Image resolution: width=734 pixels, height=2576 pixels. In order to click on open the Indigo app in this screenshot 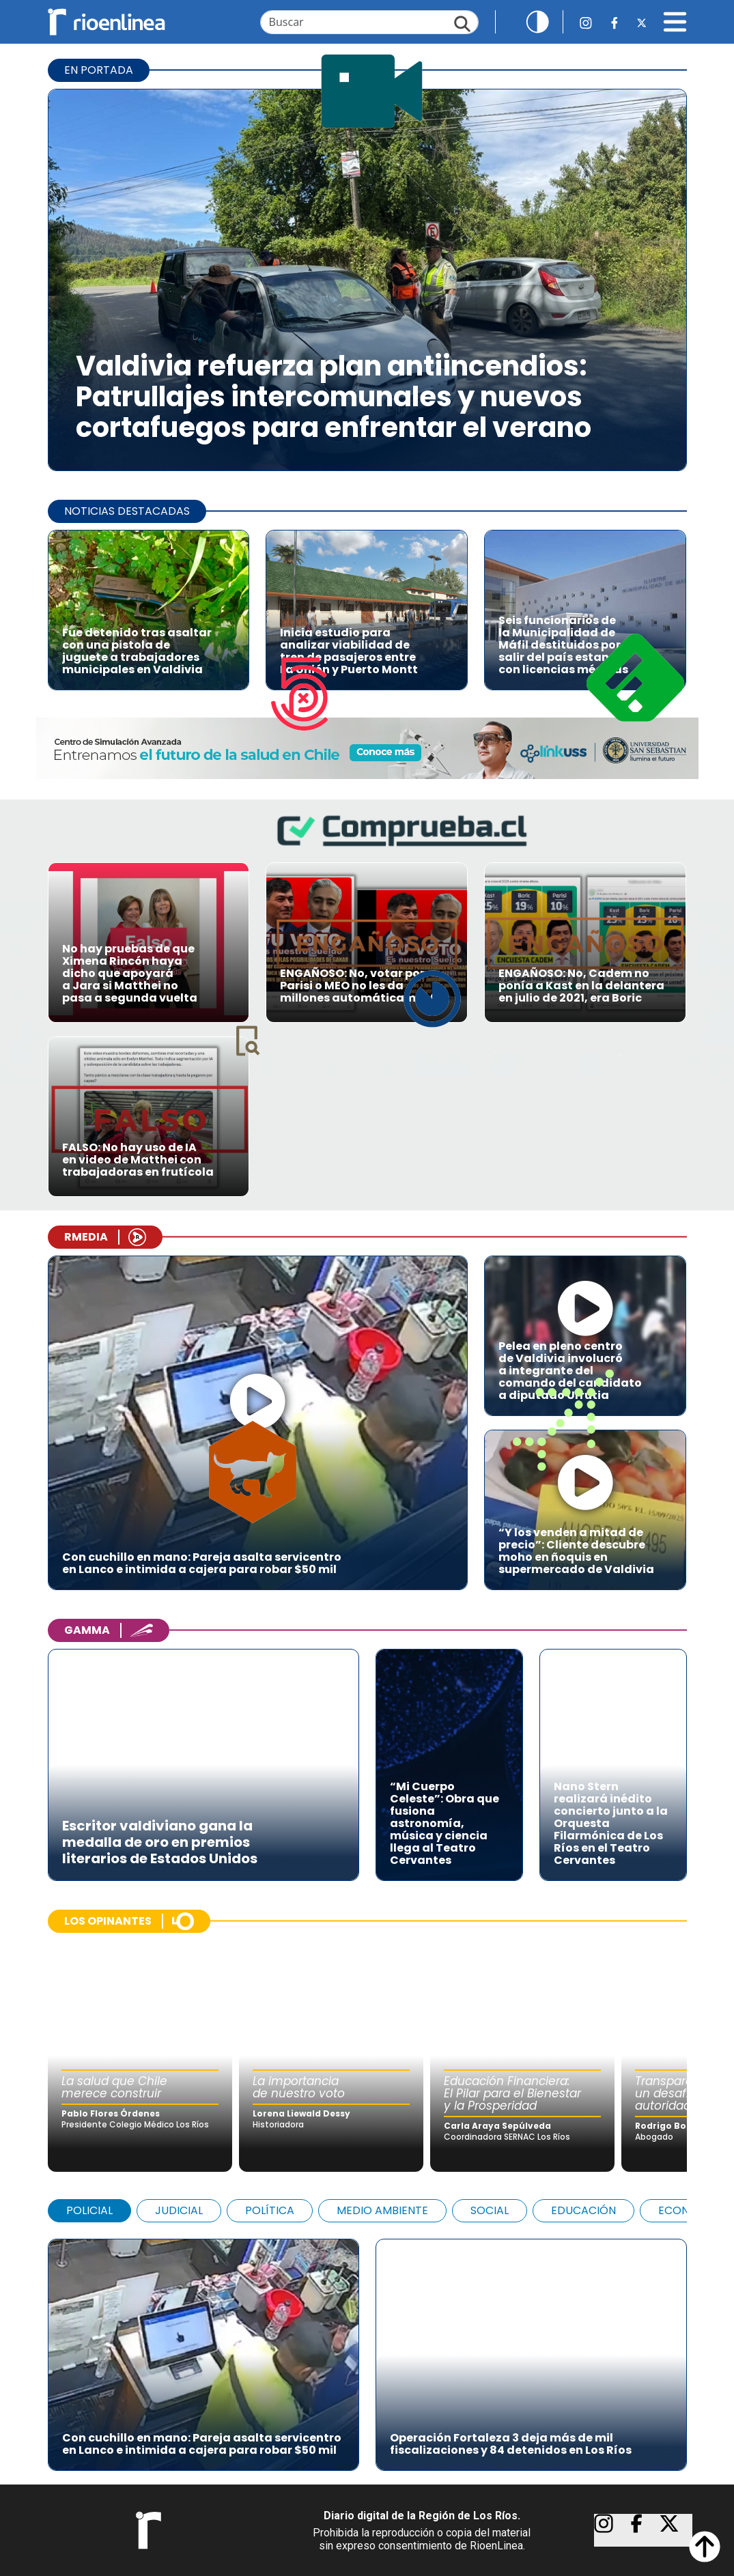, I will do `click(563, 1420)`.